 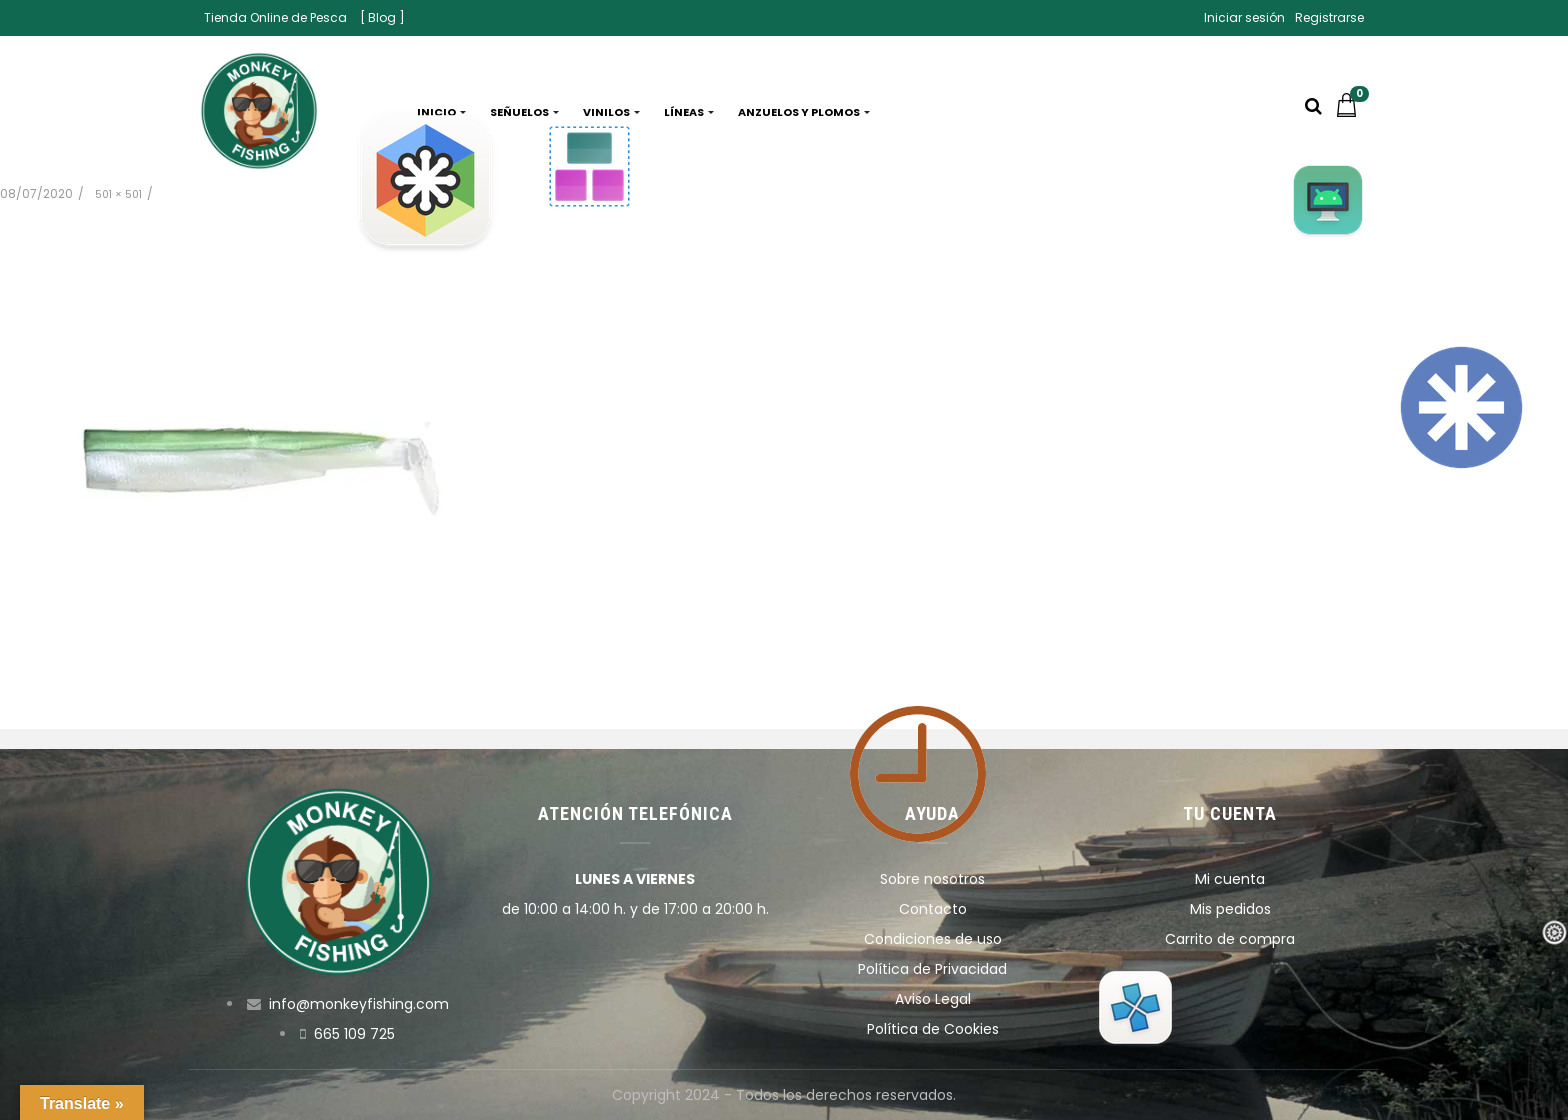 I want to click on select all items in the current view, so click(x=589, y=166).